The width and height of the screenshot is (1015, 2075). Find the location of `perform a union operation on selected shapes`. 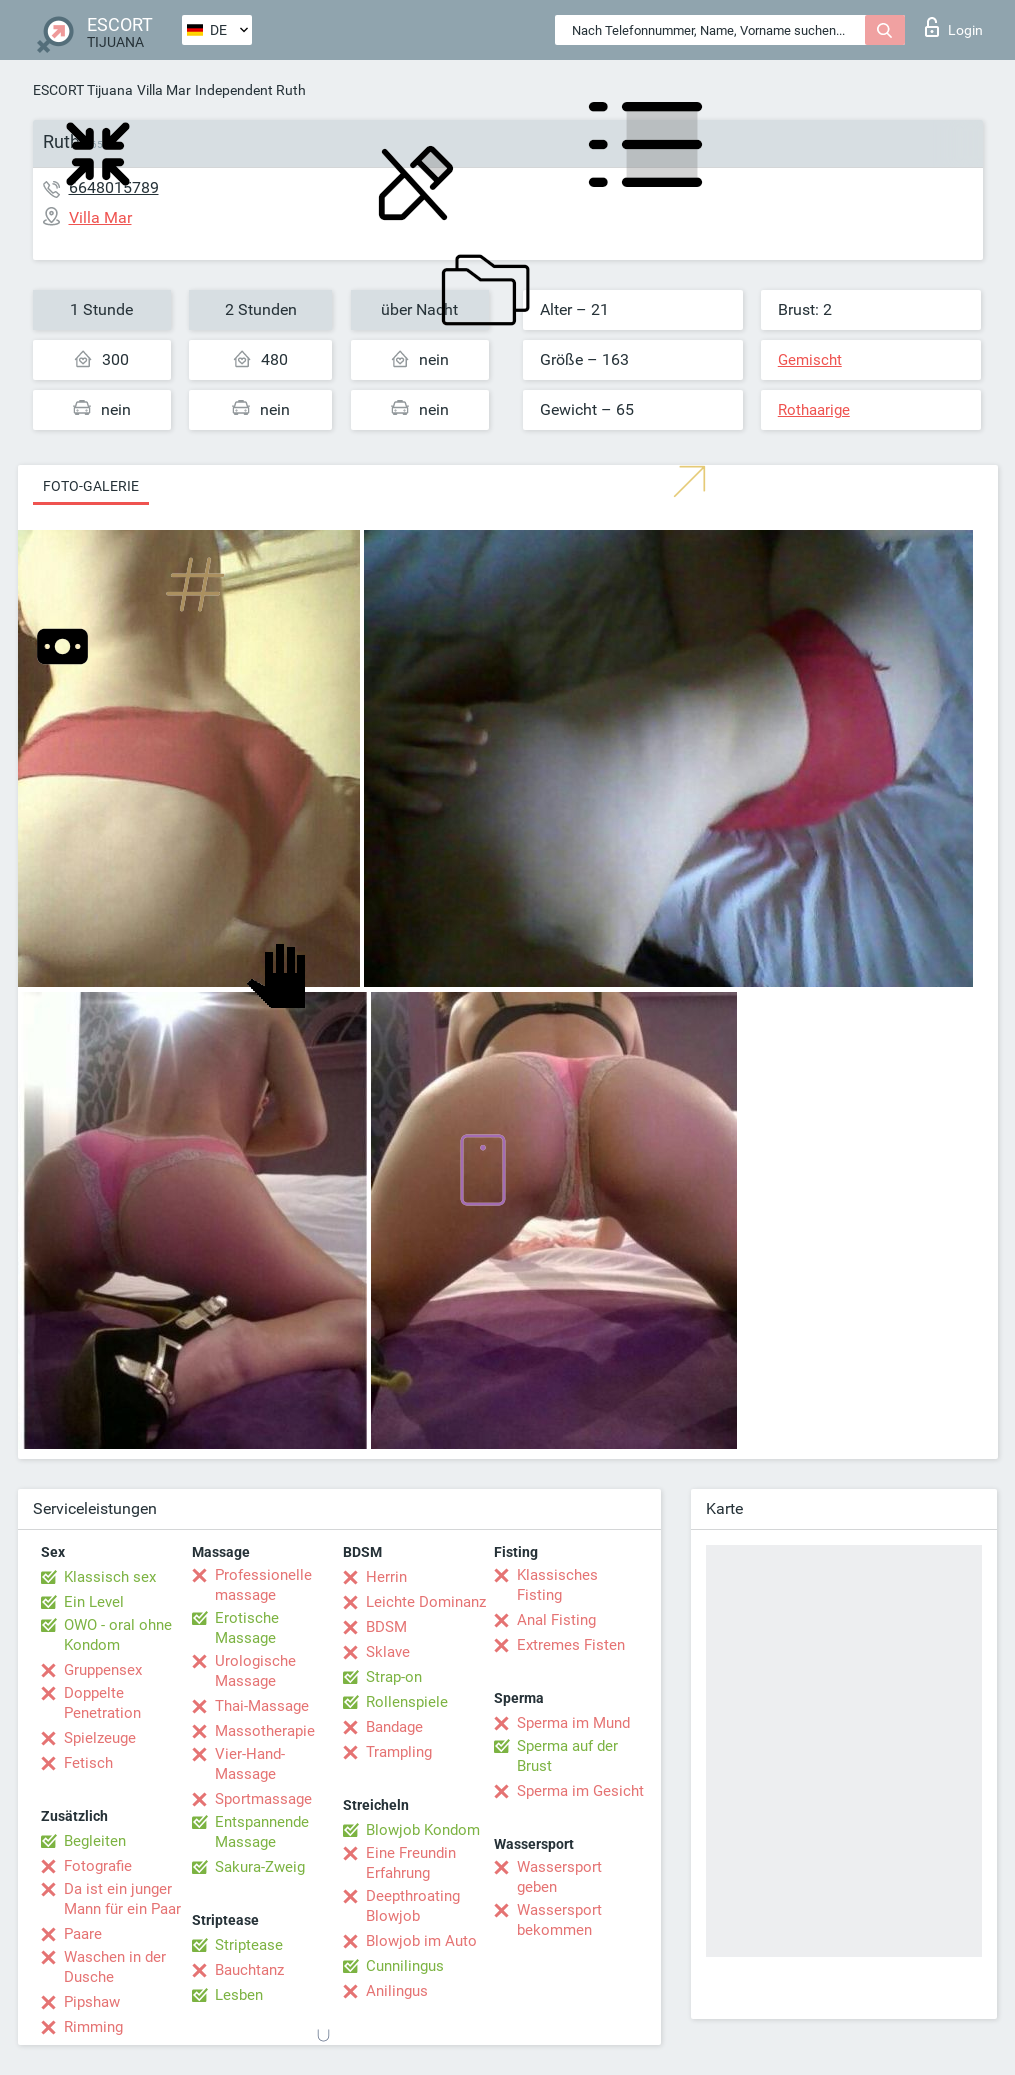

perform a union operation on selected shapes is located at coordinates (323, 2034).